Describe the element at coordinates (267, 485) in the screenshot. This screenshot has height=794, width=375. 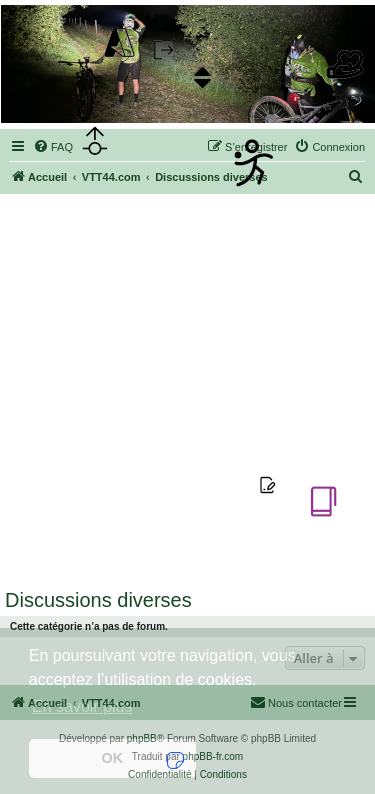
I see `edit document` at that location.